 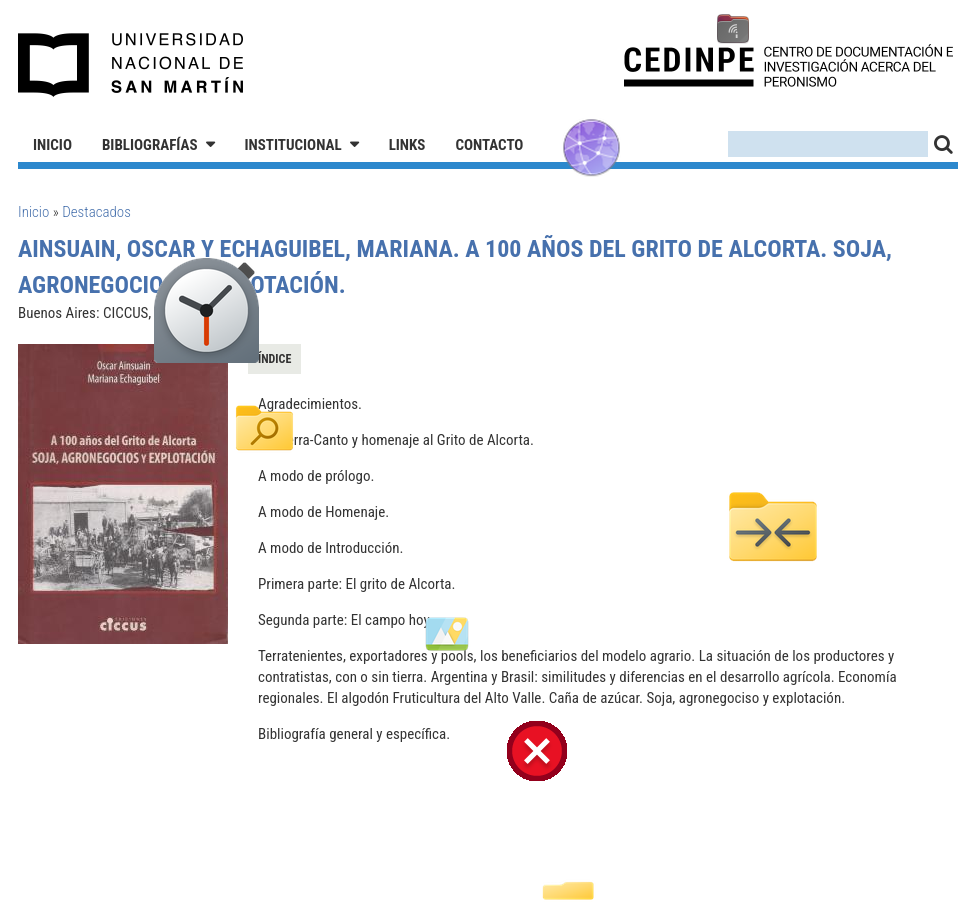 I want to click on open insync cloud sync folder, so click(x=733, y=28).